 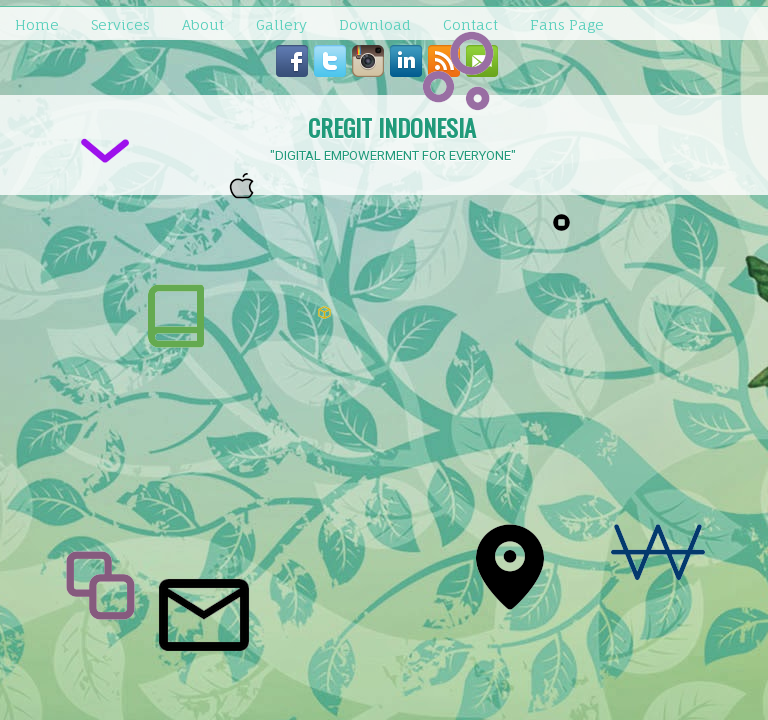 What do you see at coordinates (510, 567) in the screenshot?
I see `view pinned location on map` at bounding box center [510, 567].